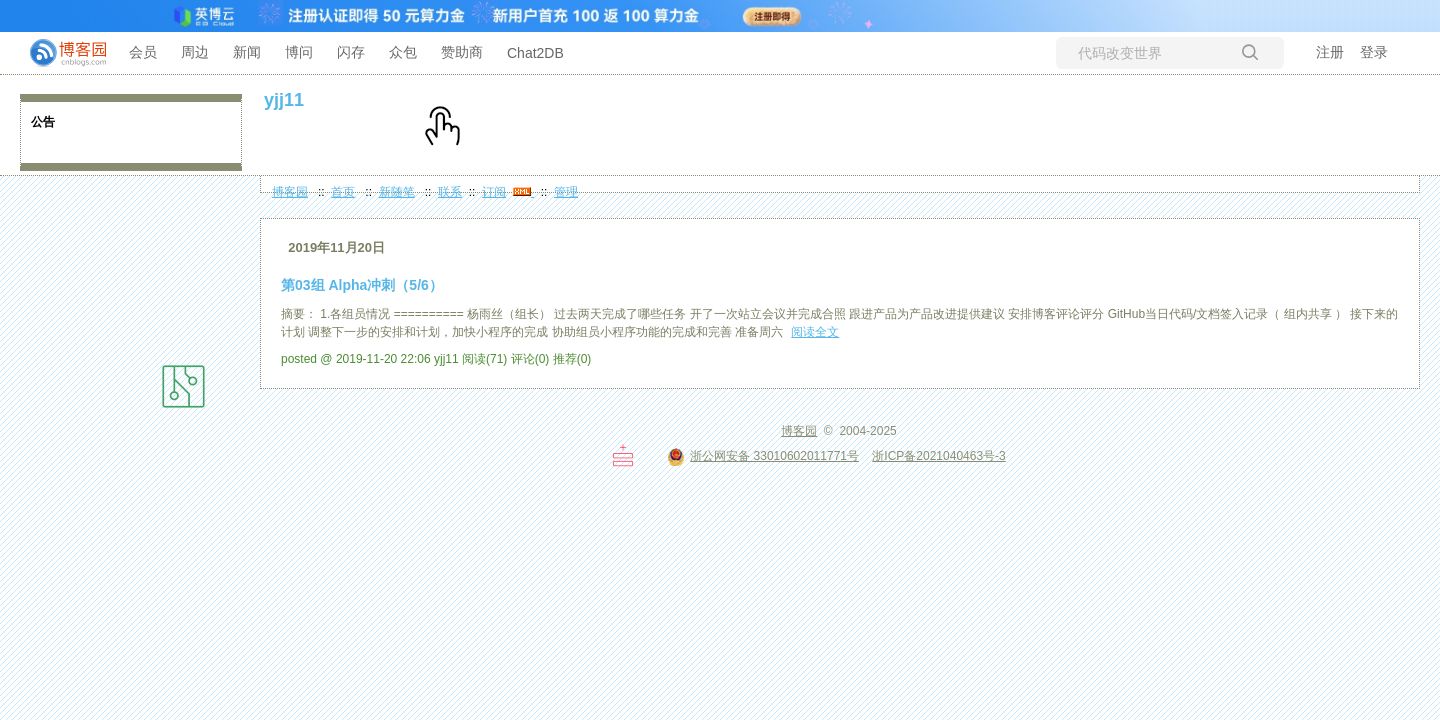 The image size is (1440, 720). Describe the element at coordinates (623, 457) in the screenshot. I see `add a new row at the top` at that location.